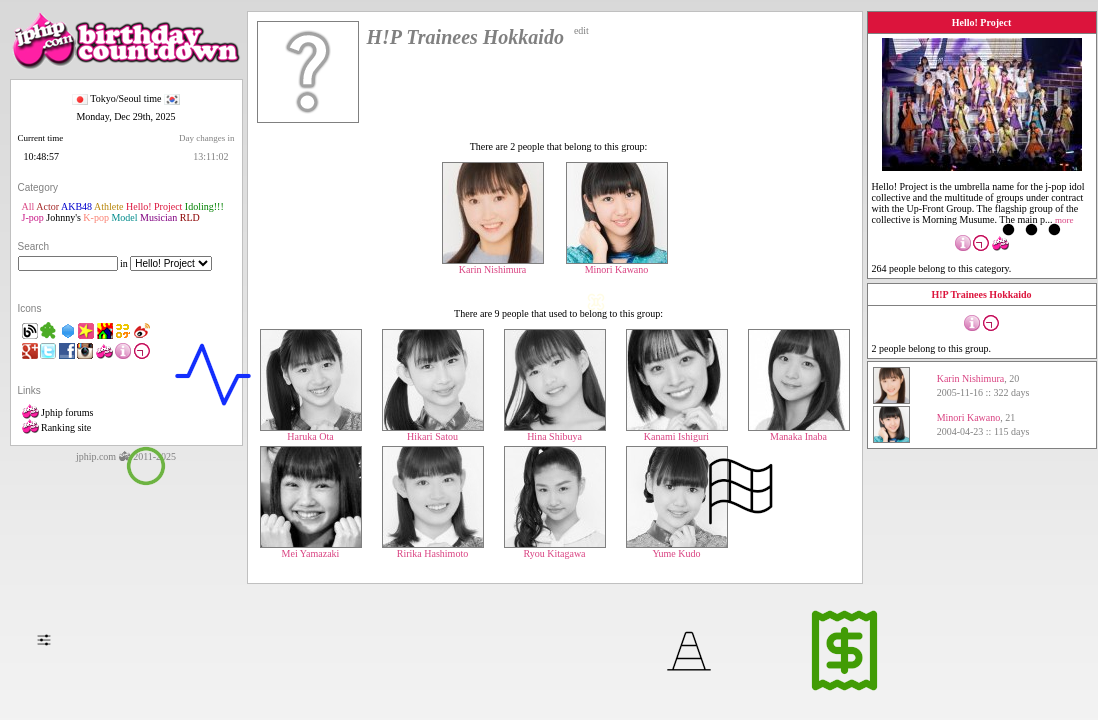 Image resolution: width=1098 pixels, height=720 pixels. What do you see at coordinates (738, 490) in the screenshot?
I see `indicates finish line or completion of a task` at bounding box center [738, 490].